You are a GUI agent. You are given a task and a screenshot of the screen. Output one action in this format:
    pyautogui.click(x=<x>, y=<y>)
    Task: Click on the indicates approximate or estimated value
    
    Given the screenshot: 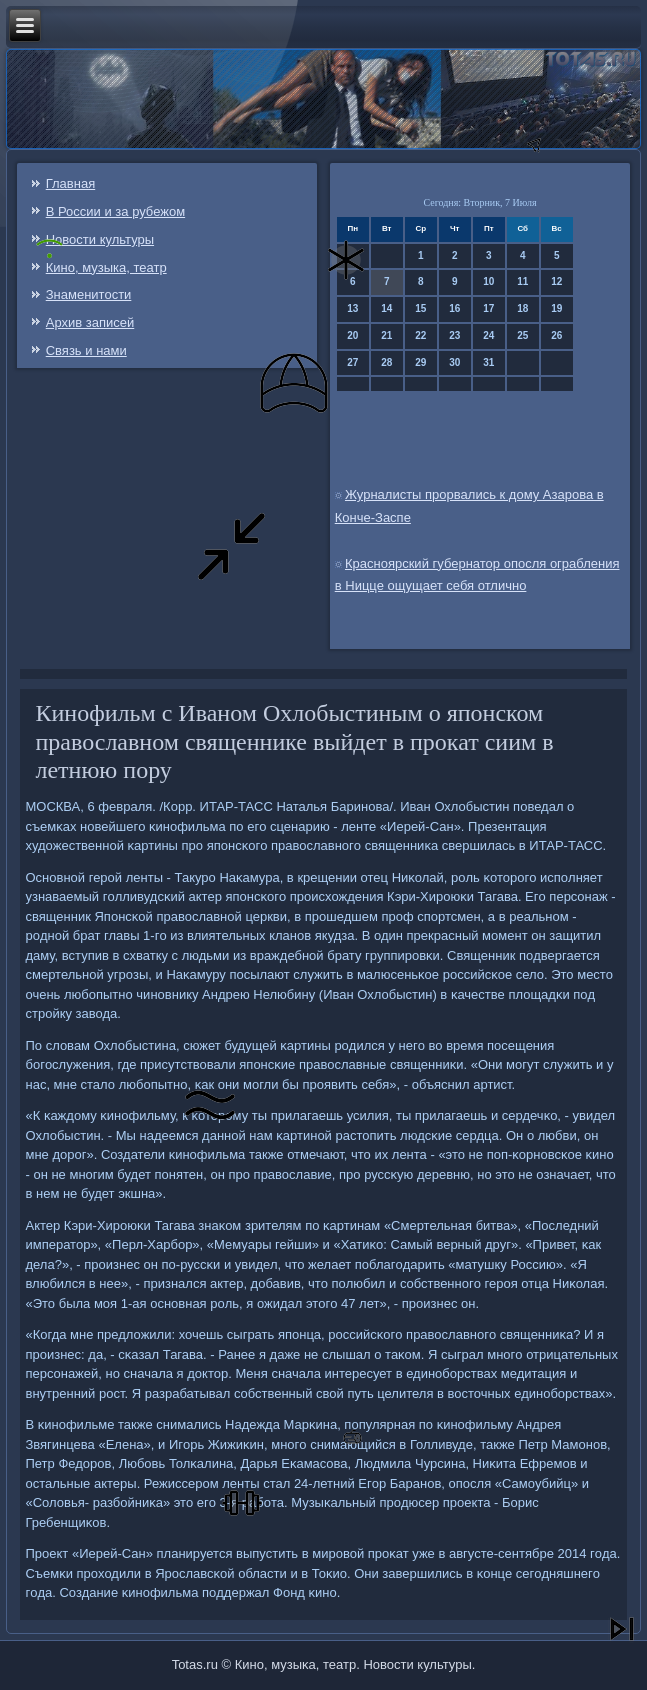 What is the action you would take?
    pyautogui.click(x=210, y=1105)
    